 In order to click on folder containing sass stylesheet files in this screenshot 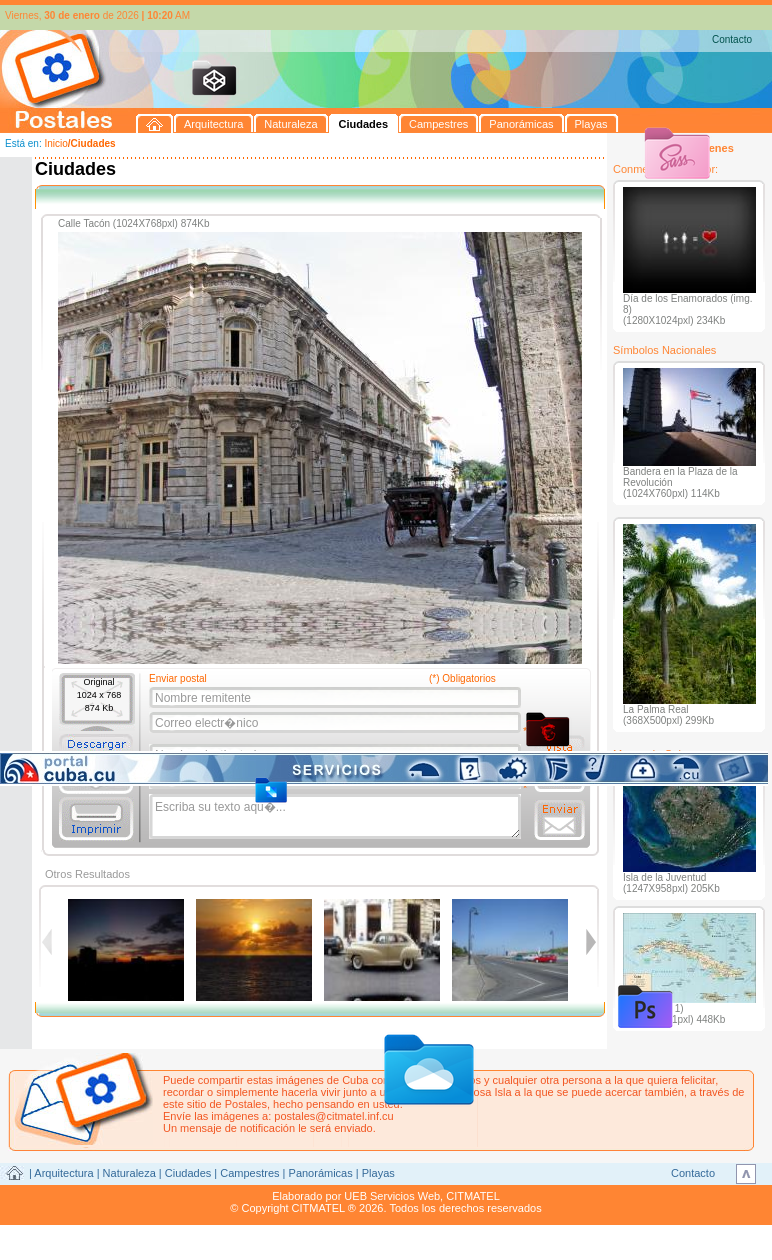, I will do `click(677, 155)`.